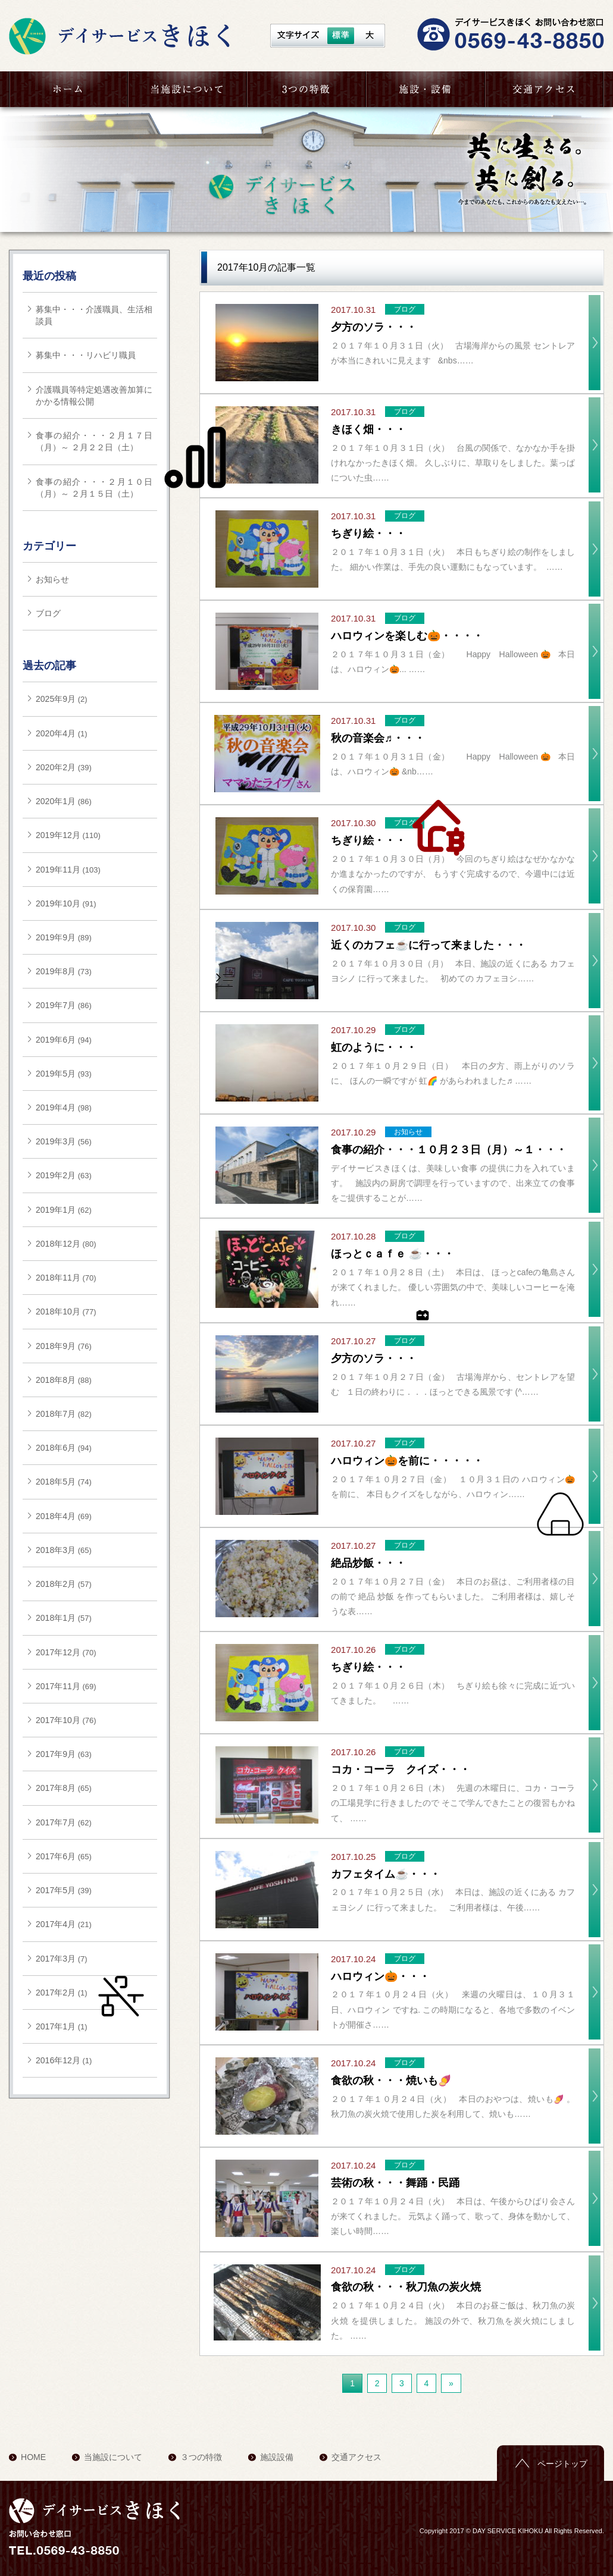 The width and height of the screenshot is (613, 2576). Describe the element at coordinates (224, 980) in the screenshot. I see `increase text indent level` at that location.